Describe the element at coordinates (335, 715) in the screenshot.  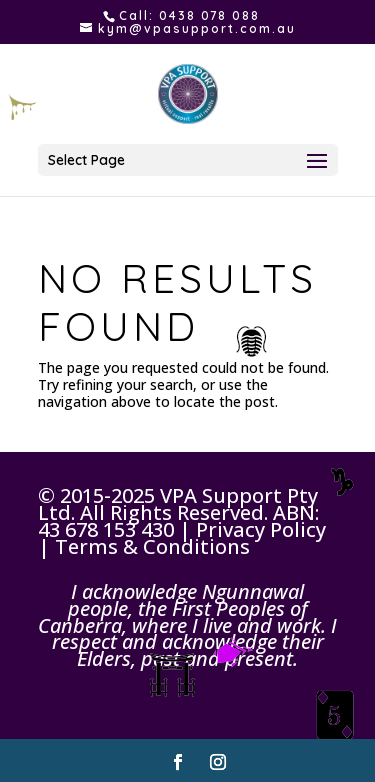
I see `five of diamonds playing card` at that location.